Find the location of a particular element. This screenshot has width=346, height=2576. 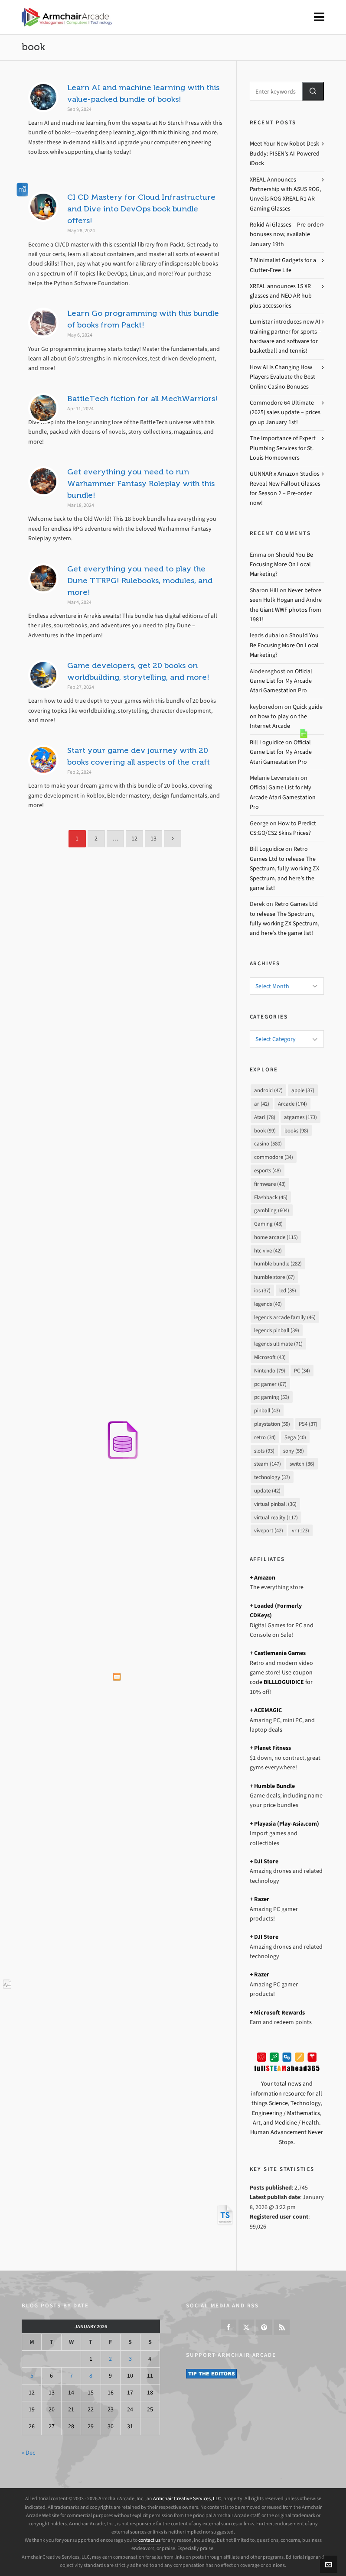

view system log file is located at coordinates (7, 1984).